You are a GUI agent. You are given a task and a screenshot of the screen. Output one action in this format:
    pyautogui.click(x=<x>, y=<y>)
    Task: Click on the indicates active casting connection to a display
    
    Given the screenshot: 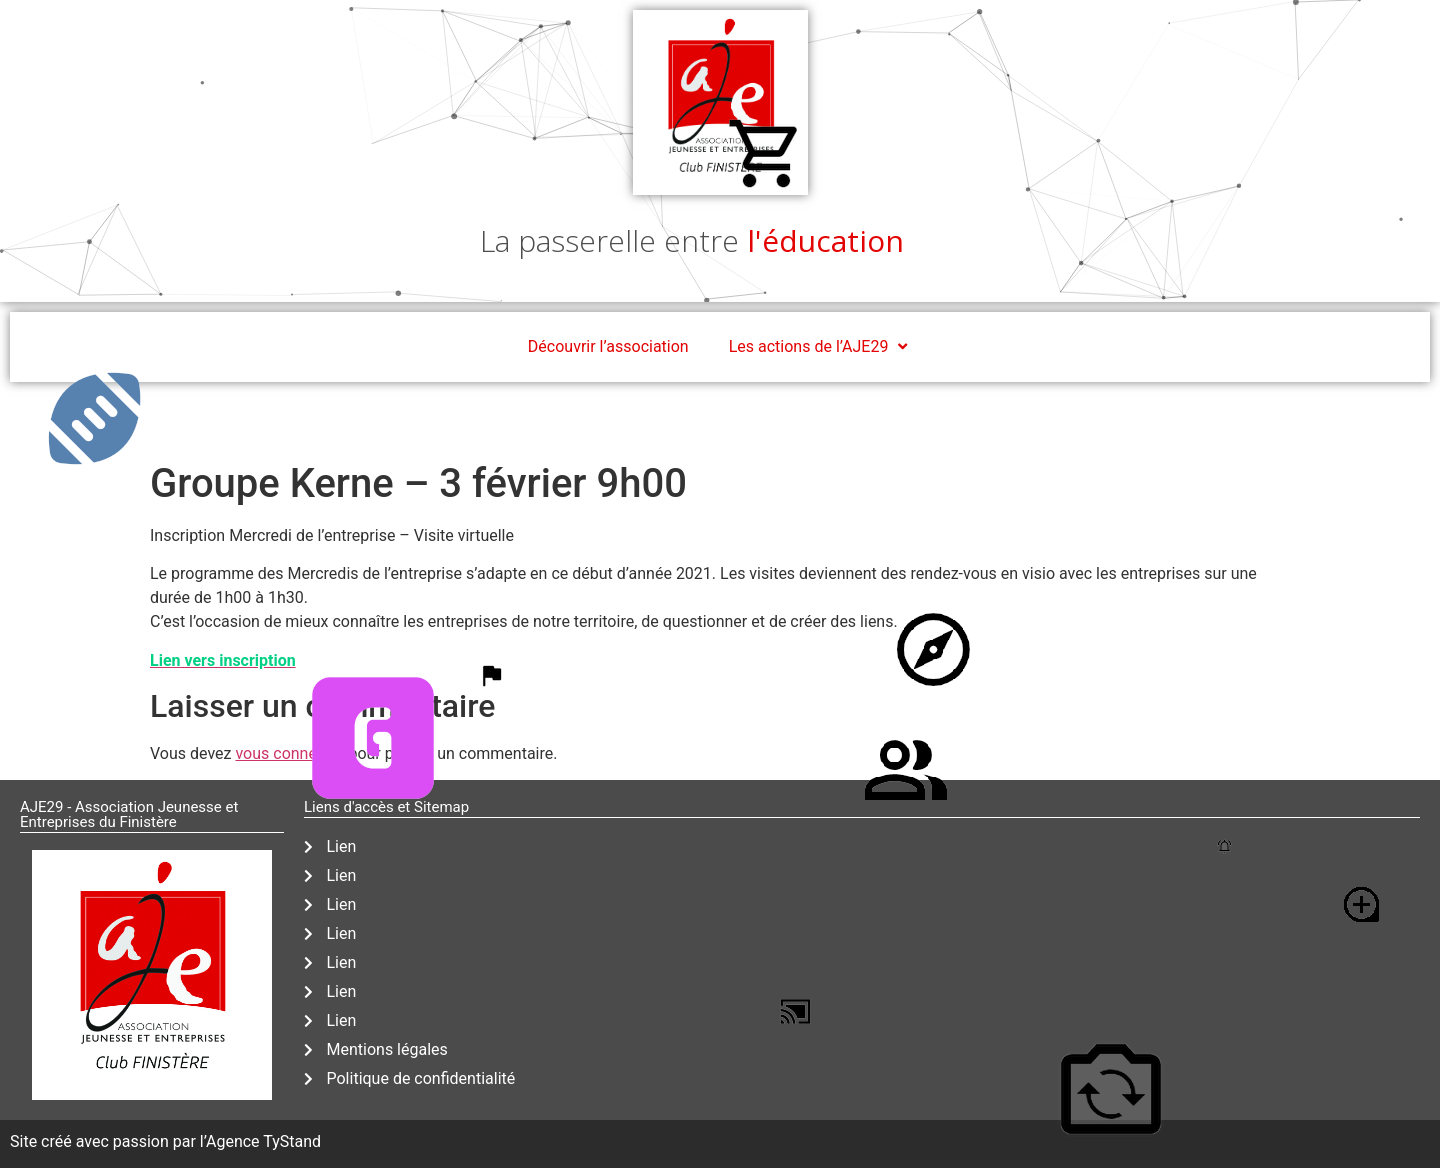 What is the action you would take?
    pyautogui.click(x=795, y=1011)
    